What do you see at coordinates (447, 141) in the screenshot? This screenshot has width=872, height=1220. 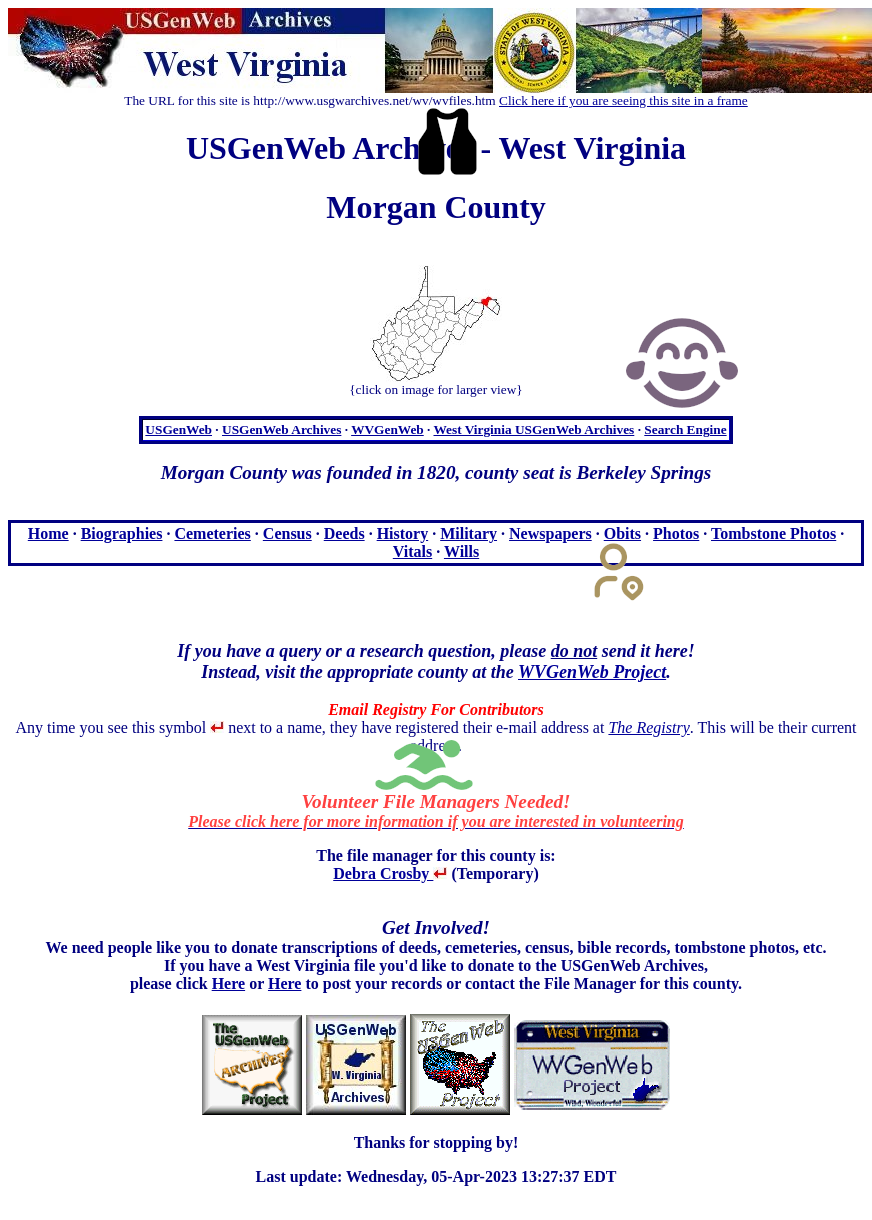 I see `select safety vest or protective gear` at bounding box center [447, 141].